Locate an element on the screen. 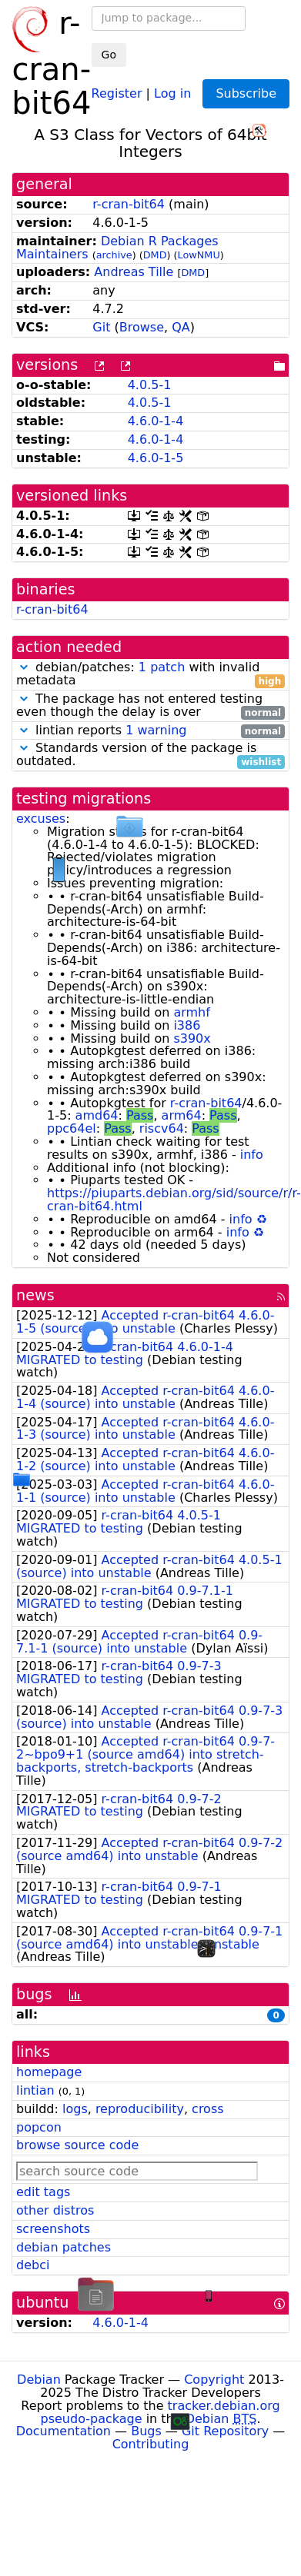 The image size is (301, 2576). open the clock app is located at coordinates (206, 1949).